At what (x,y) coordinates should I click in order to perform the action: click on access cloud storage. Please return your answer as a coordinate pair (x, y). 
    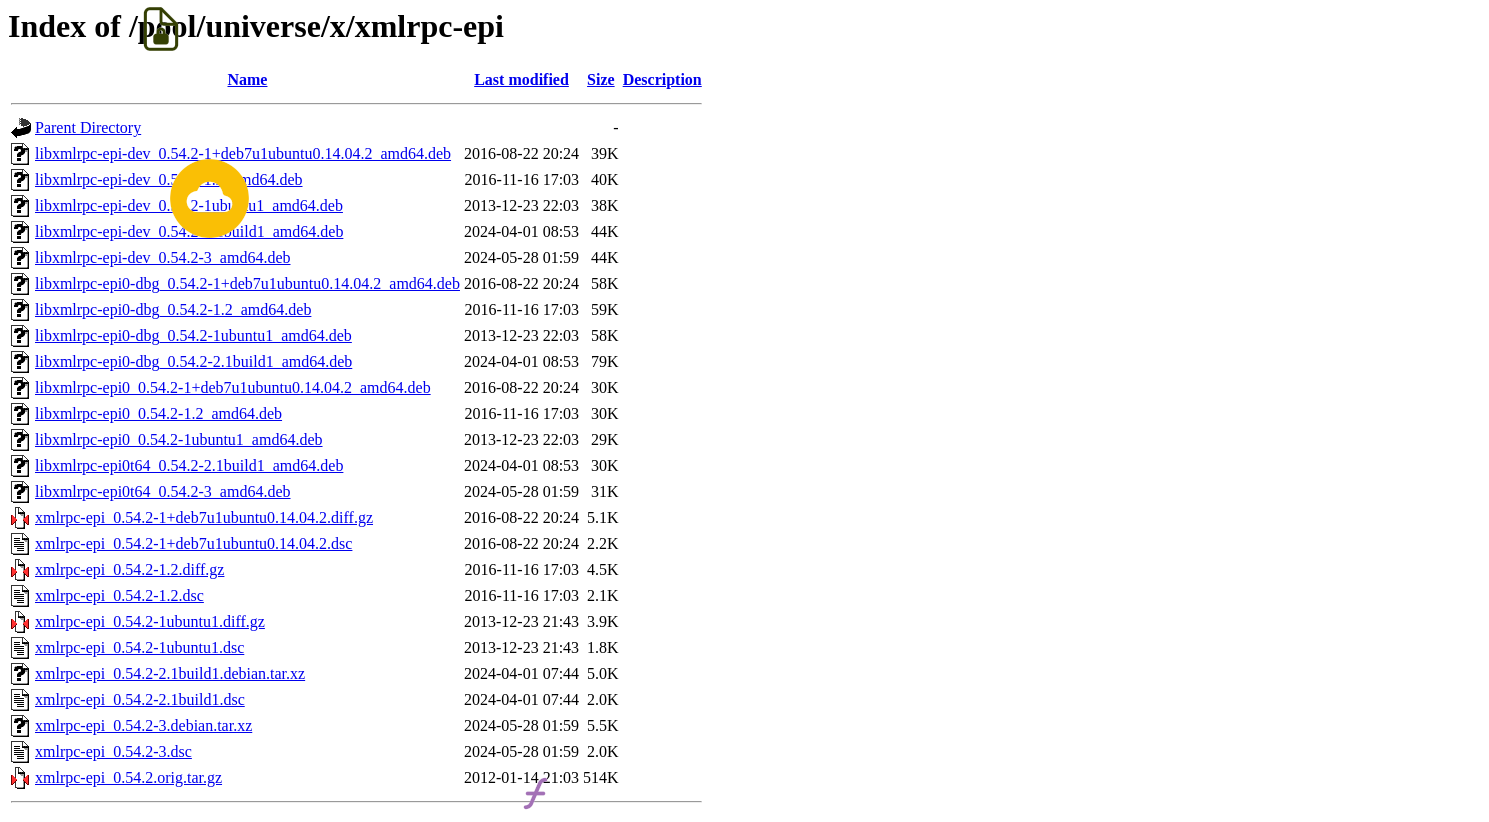
    Looking at the image, I should click on (209, 198).